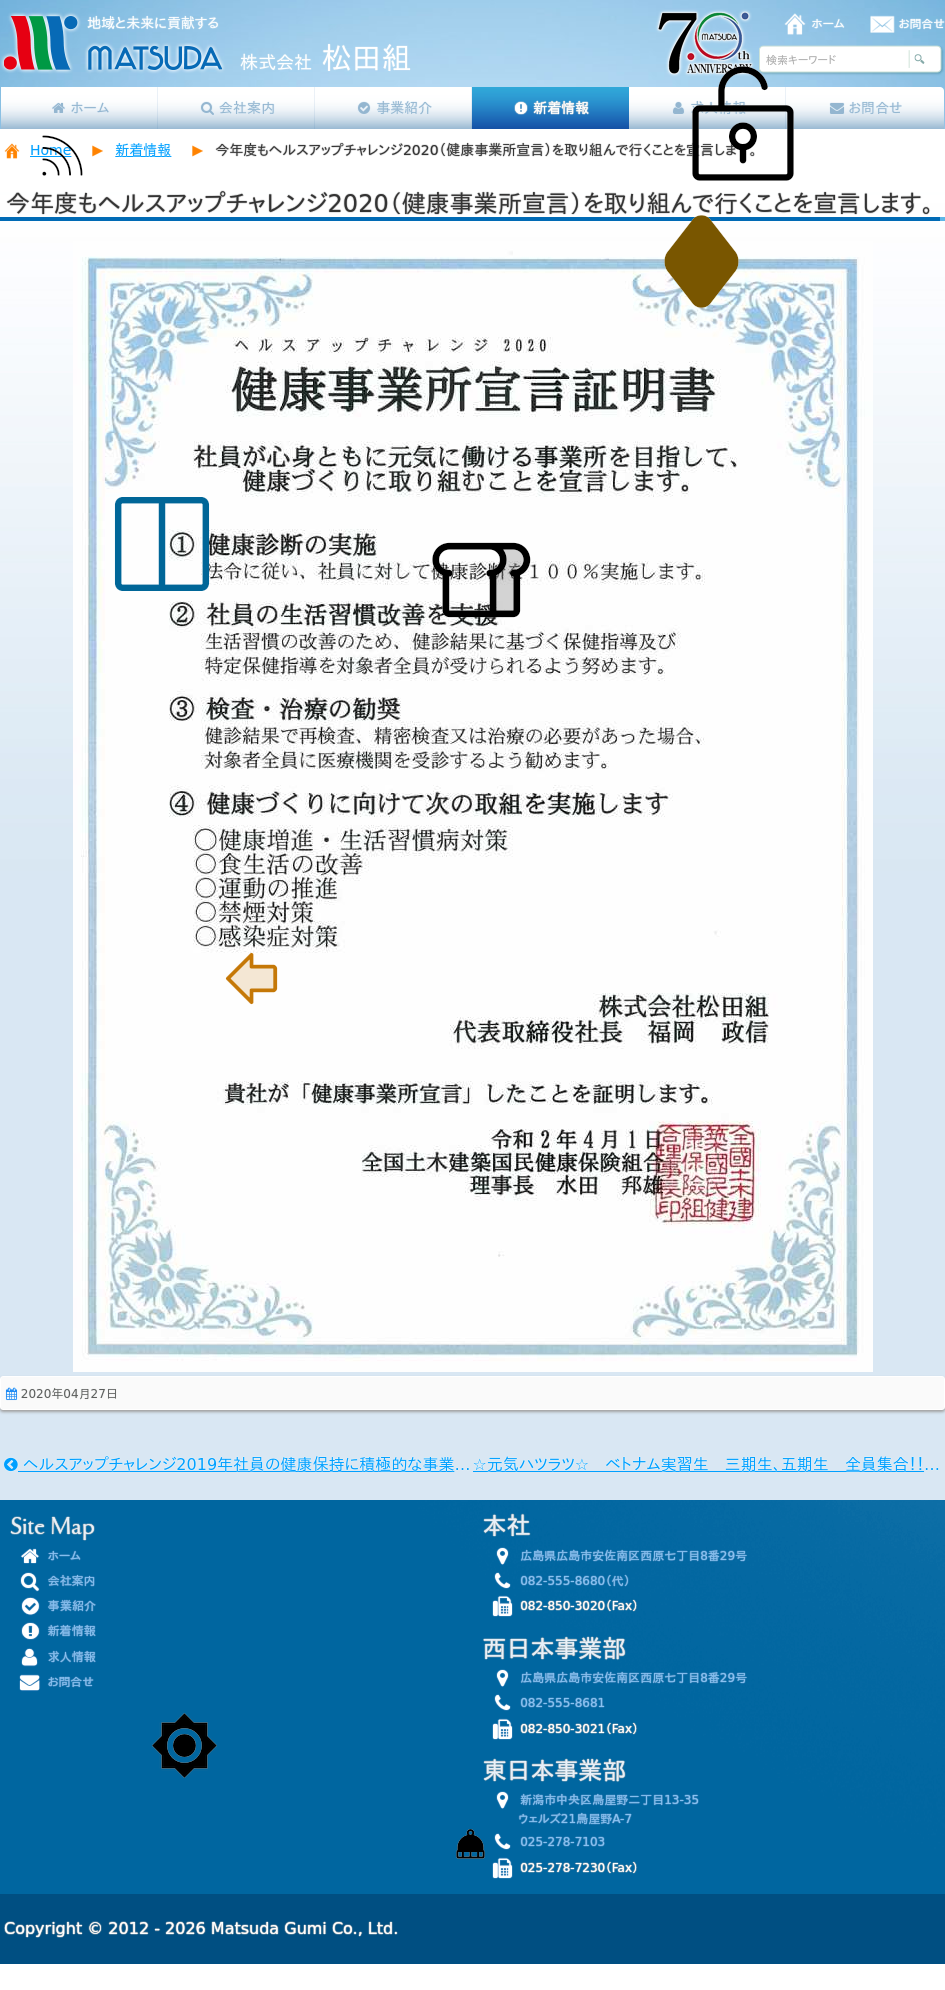  Describe the element at coordinates (483, 580) in the screenshot. I see `browse bakery or bread products` at that location.